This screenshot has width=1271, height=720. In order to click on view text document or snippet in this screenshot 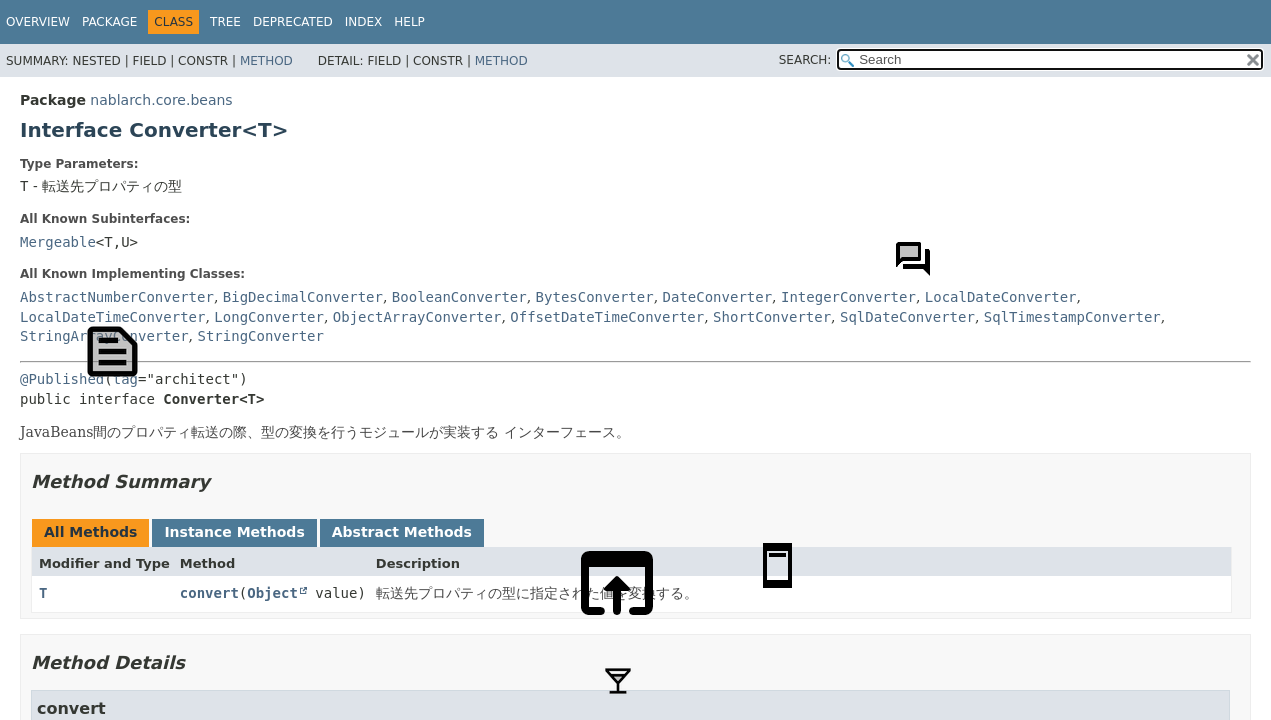, I will do `click(112, 351)`.